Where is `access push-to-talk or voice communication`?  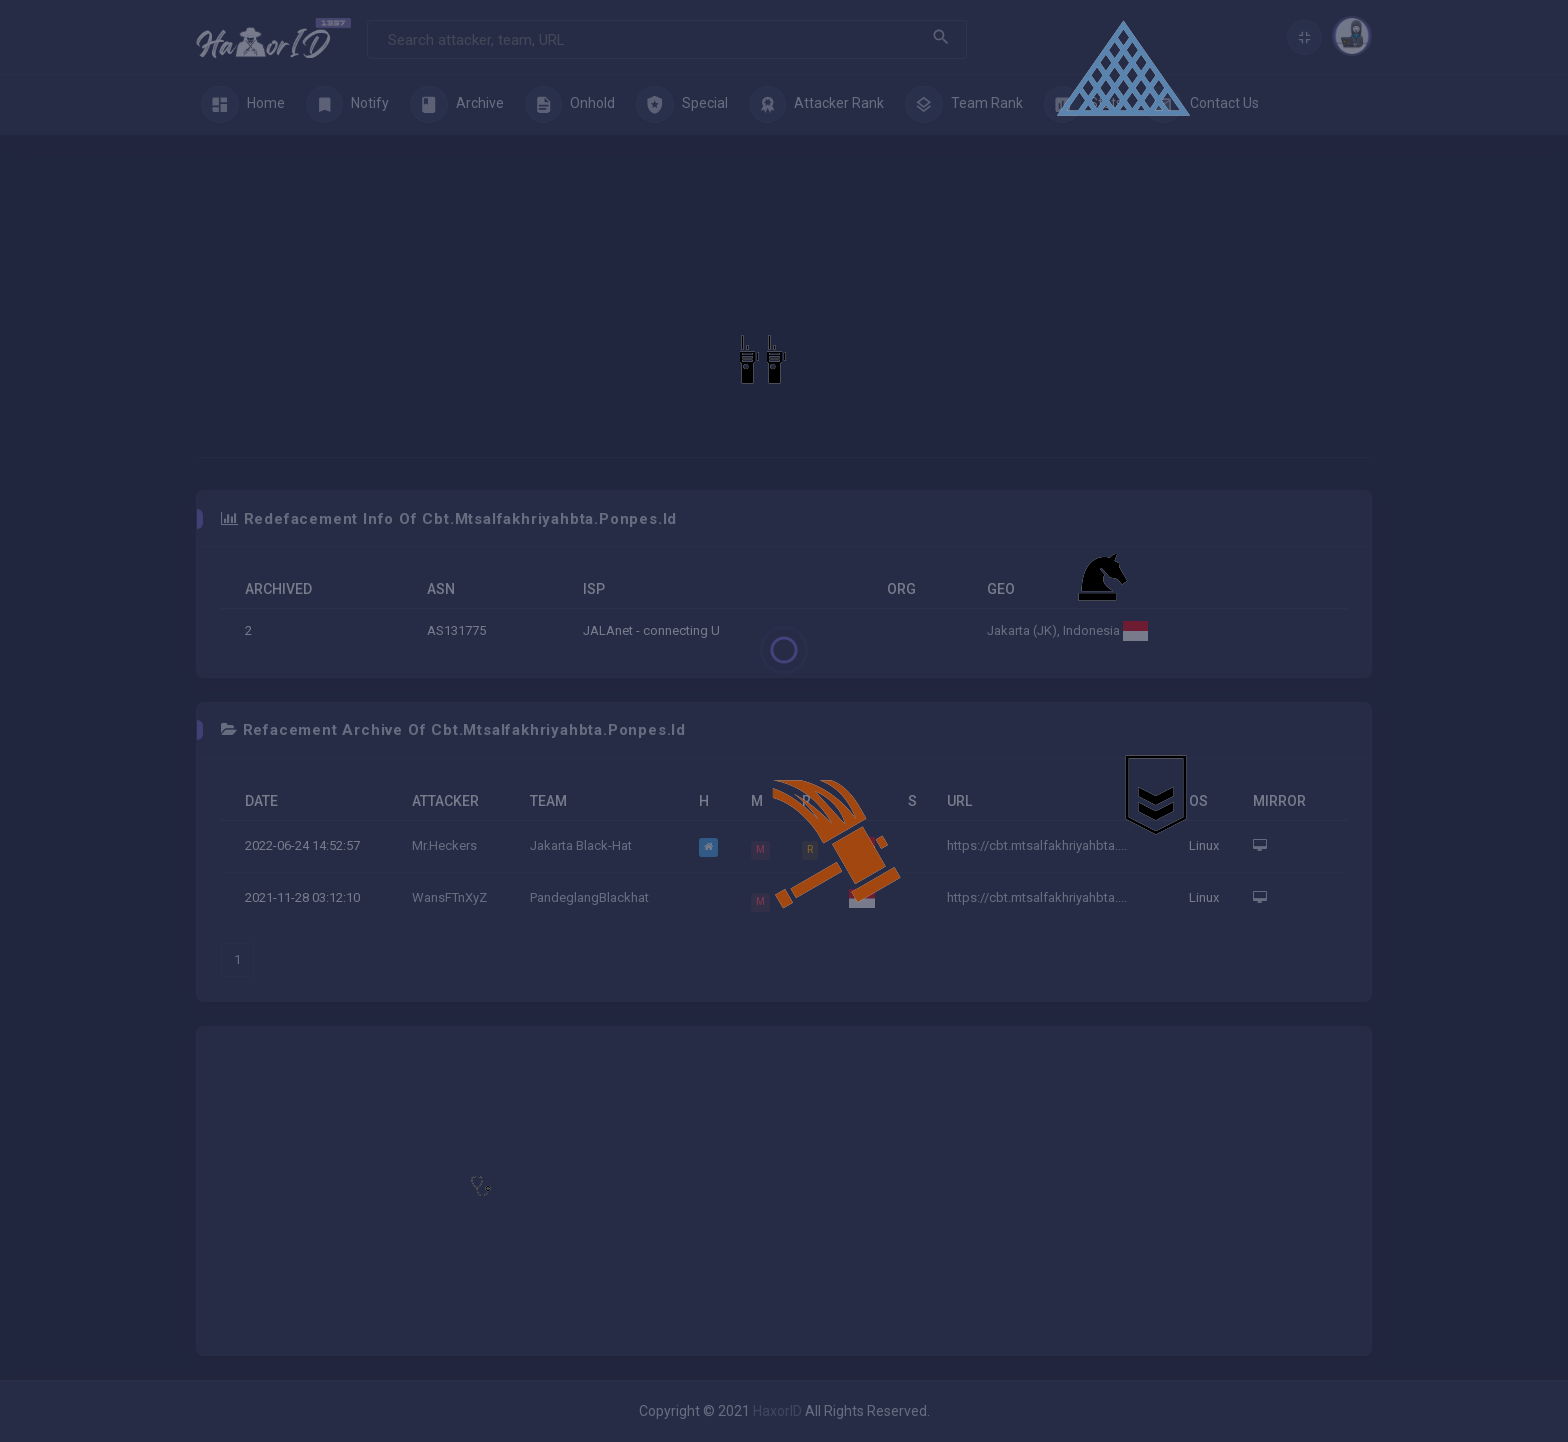 access push-to-talk or voice communication is located at coordinates (761, 359).